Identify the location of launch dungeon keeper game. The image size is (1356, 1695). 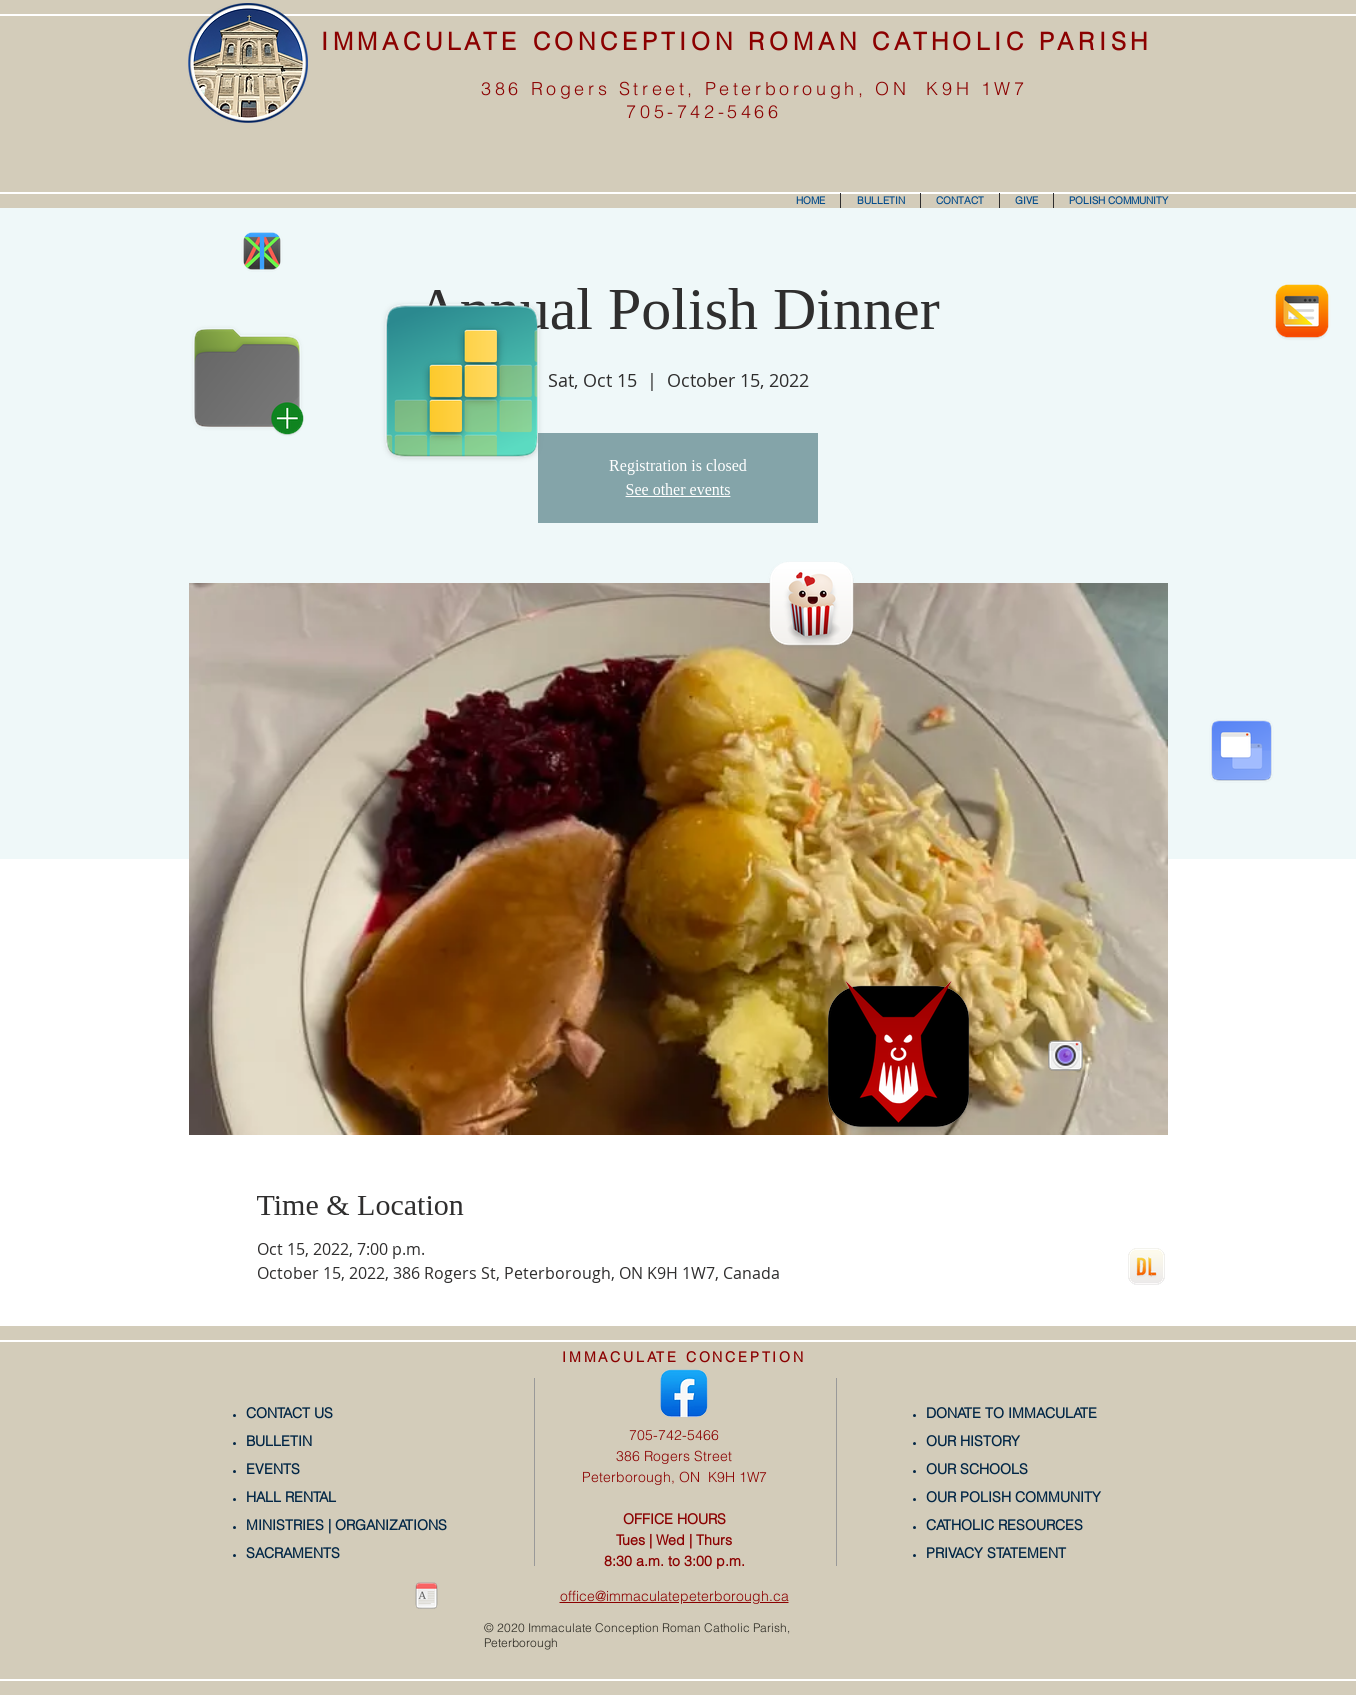
(898, 1056).